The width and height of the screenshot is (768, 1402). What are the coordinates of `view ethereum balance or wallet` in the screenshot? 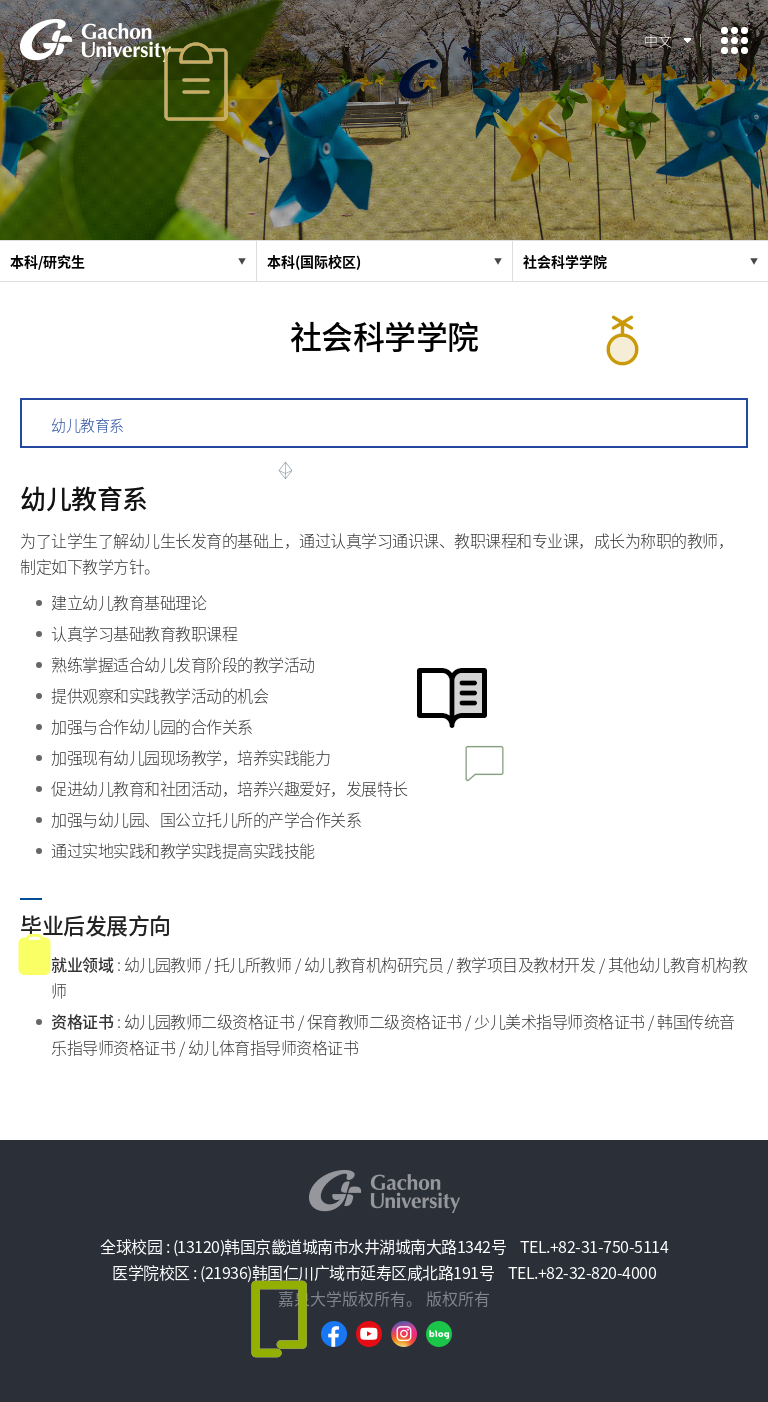 It's located at (285, 470).